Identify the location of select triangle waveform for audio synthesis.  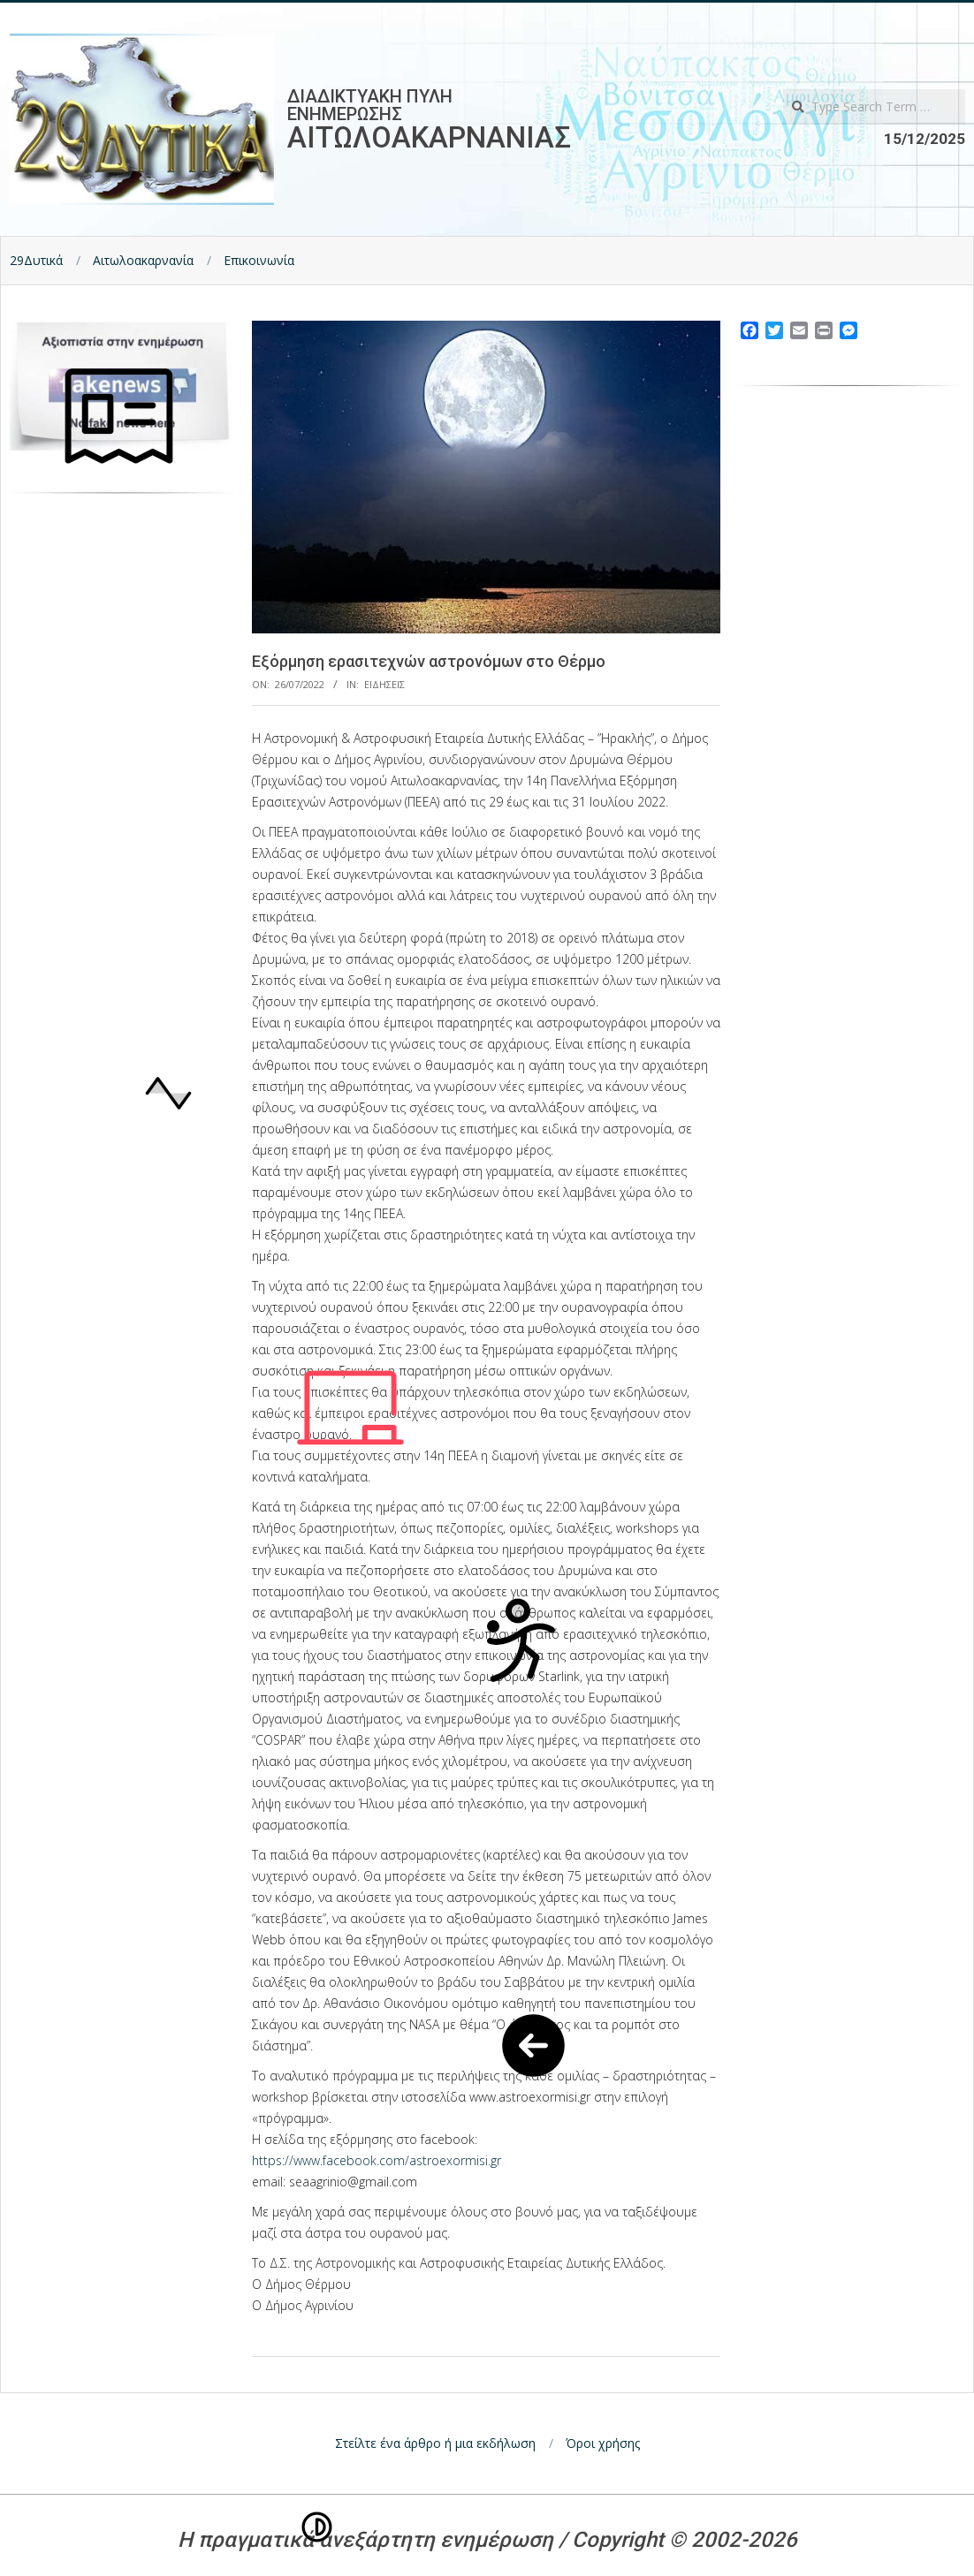
(168, 1093).